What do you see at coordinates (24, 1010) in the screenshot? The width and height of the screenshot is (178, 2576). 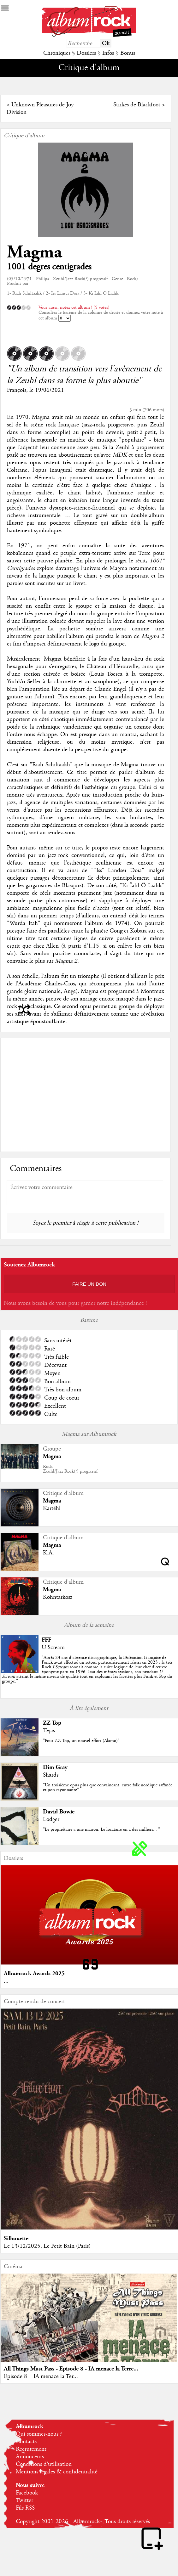 I see `shuffle or randomize playback order` at bounding box center [24, 1010].